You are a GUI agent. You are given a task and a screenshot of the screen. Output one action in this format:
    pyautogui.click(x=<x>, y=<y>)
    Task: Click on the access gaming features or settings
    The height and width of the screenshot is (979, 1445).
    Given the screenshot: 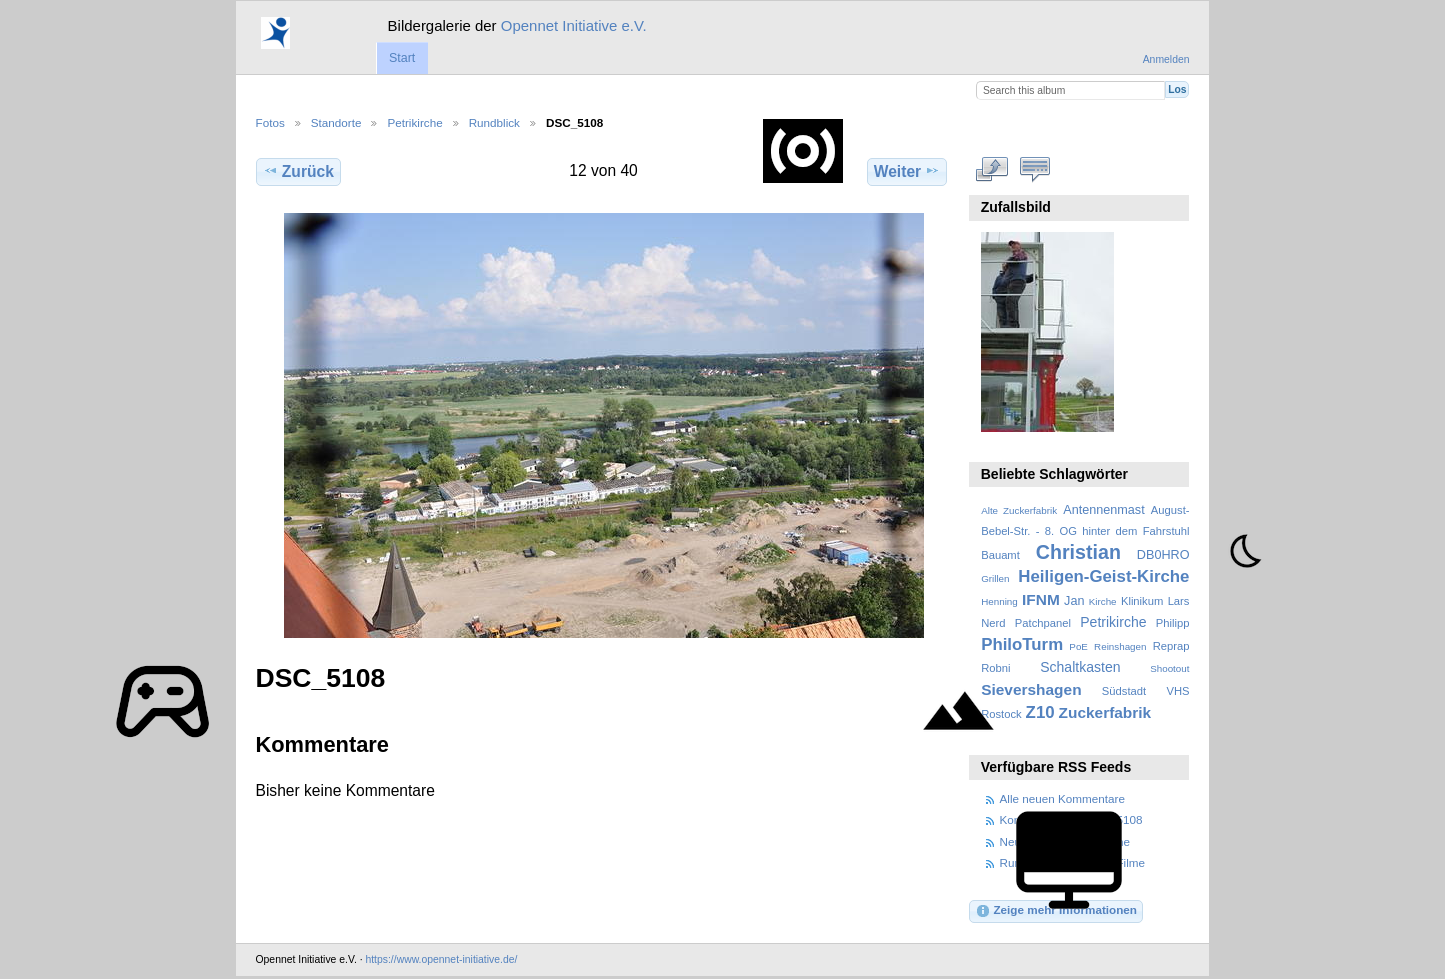 What is the action you would take?
    pyautogui.click(x=162, y=699)
    